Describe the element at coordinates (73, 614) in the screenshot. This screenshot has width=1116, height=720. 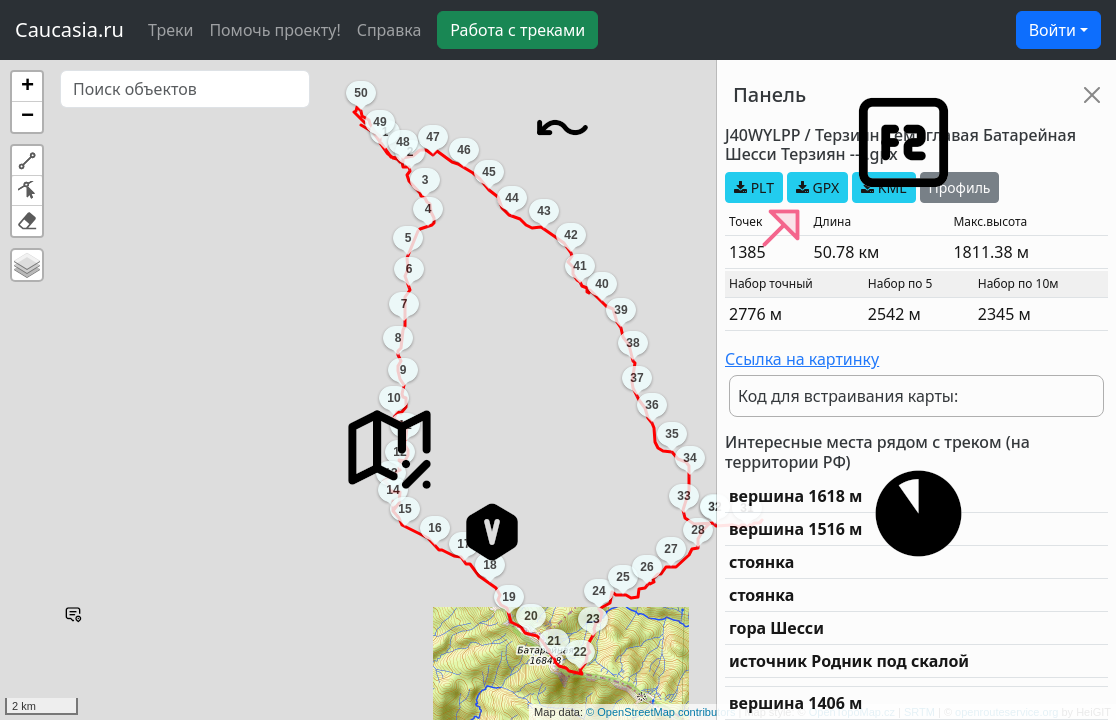
I see `pin a message to a specific location` at that location.